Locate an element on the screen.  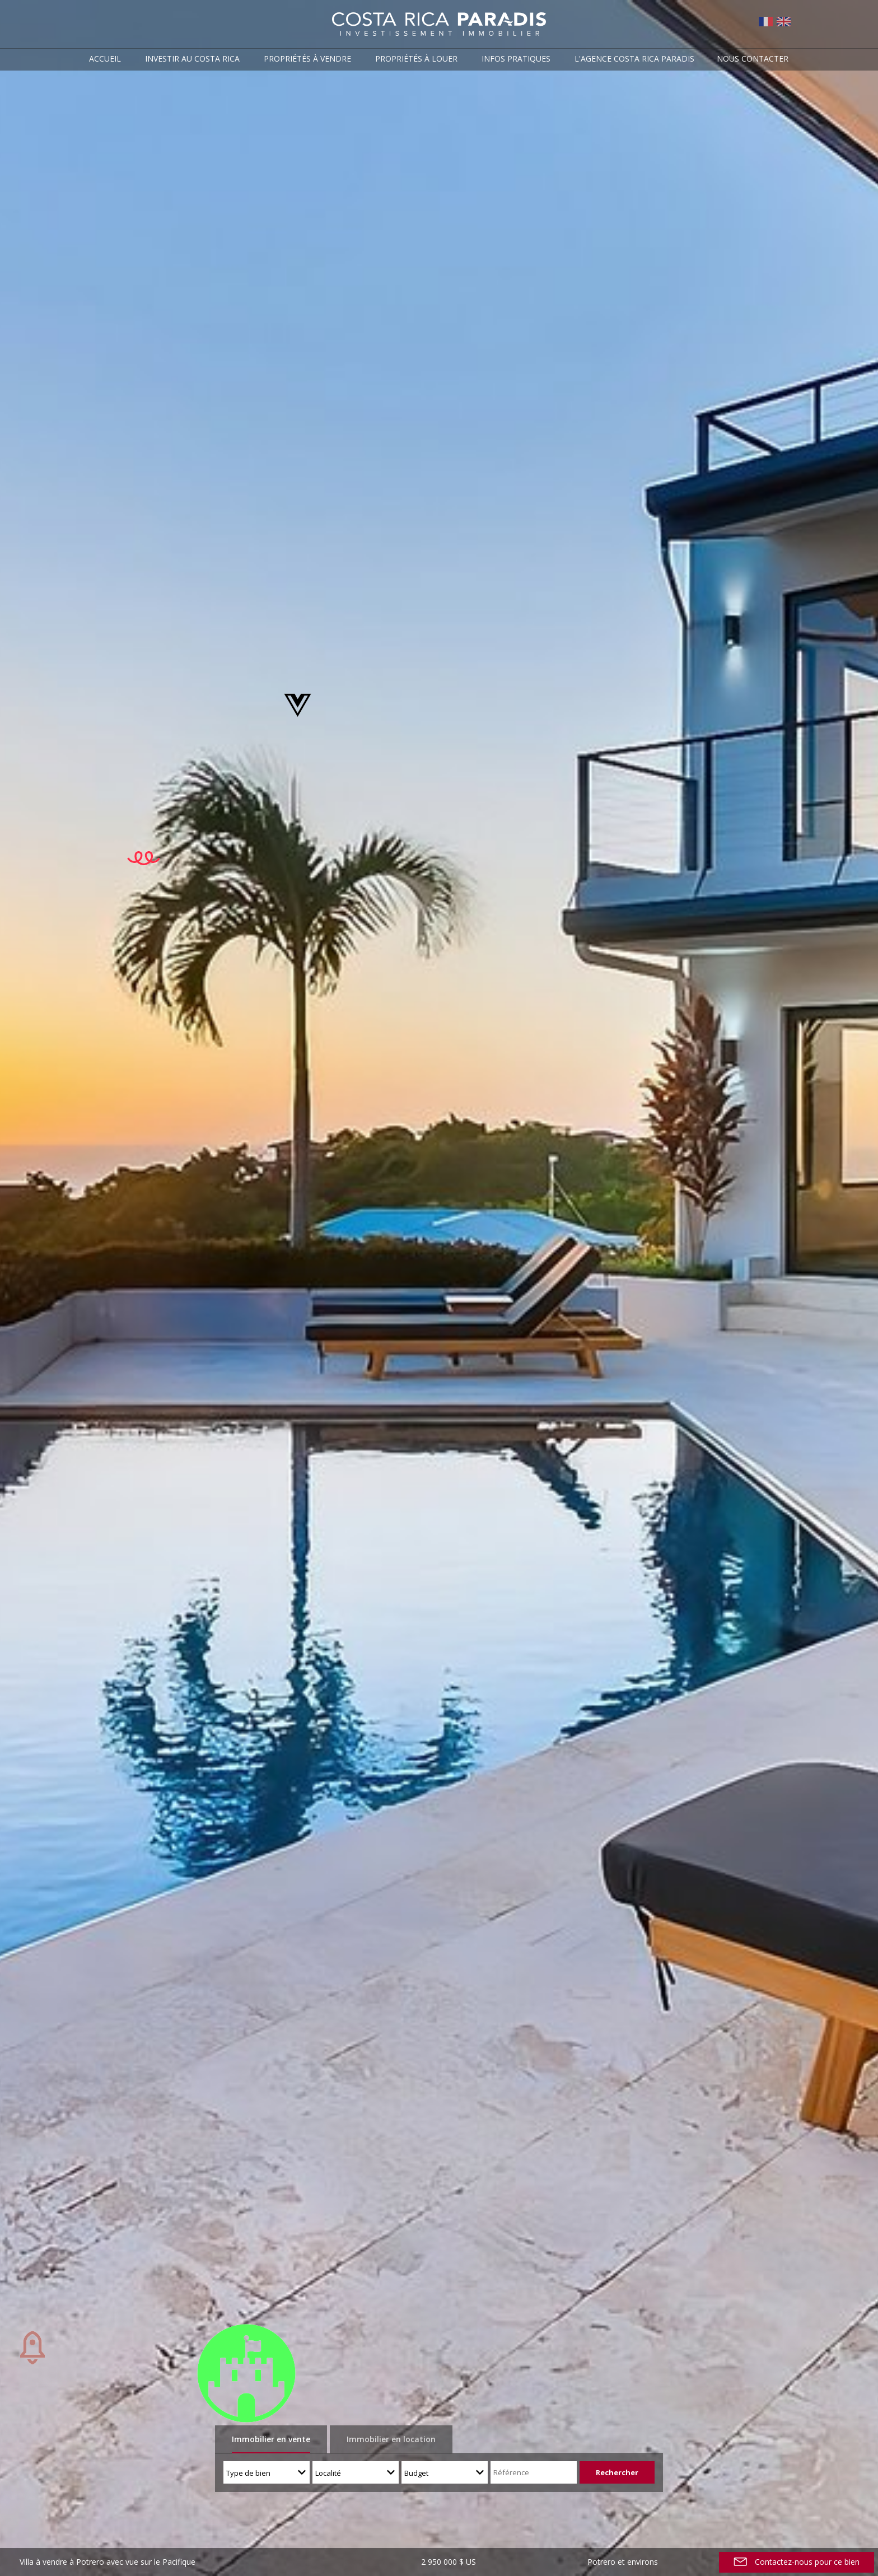
visit teespring storefront is located at coordinates (143, 858).